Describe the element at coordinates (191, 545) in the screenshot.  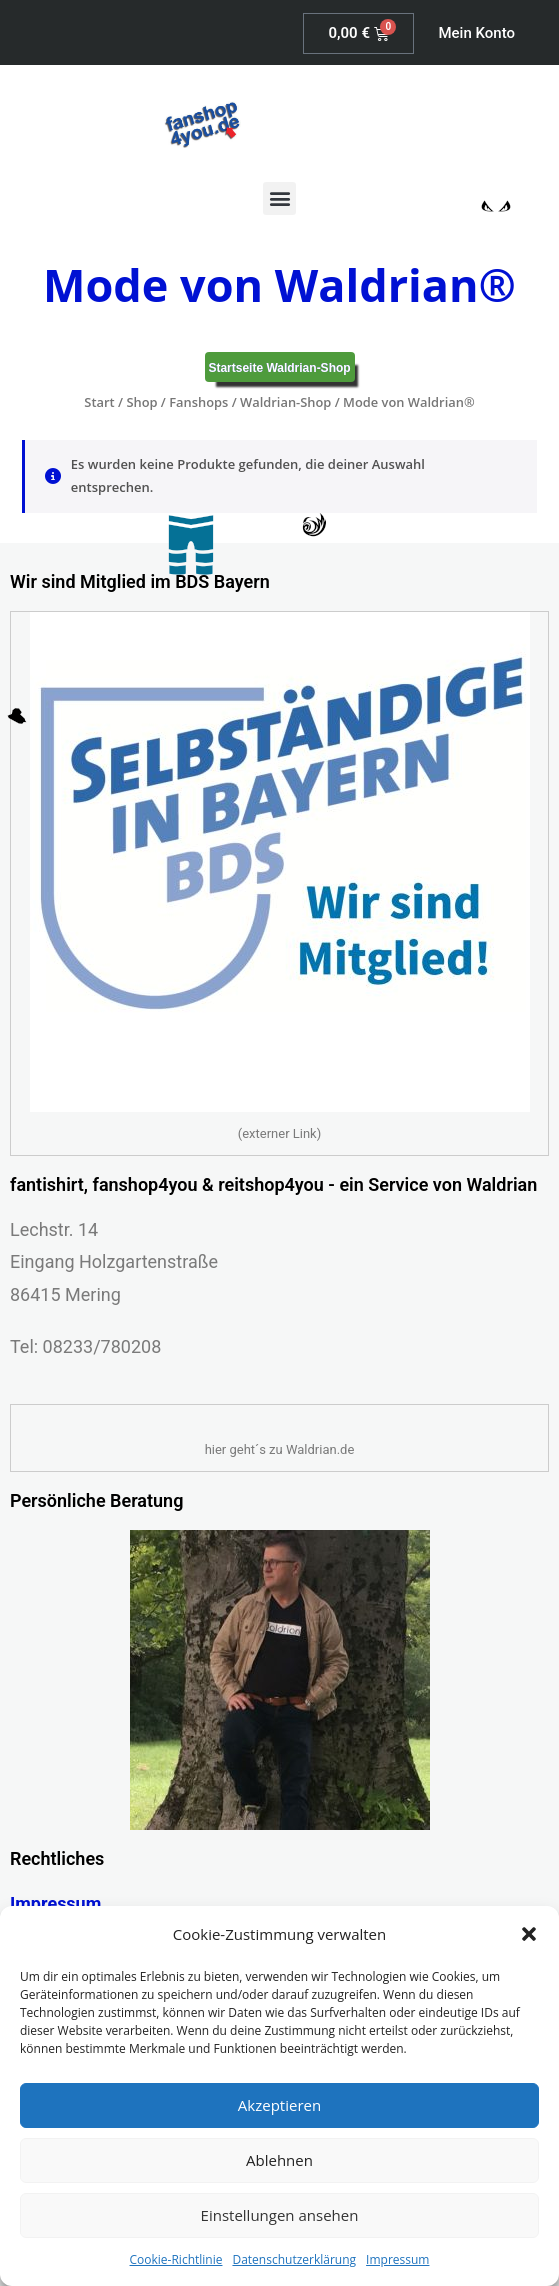
I see `equip armored leg gear` at that location.